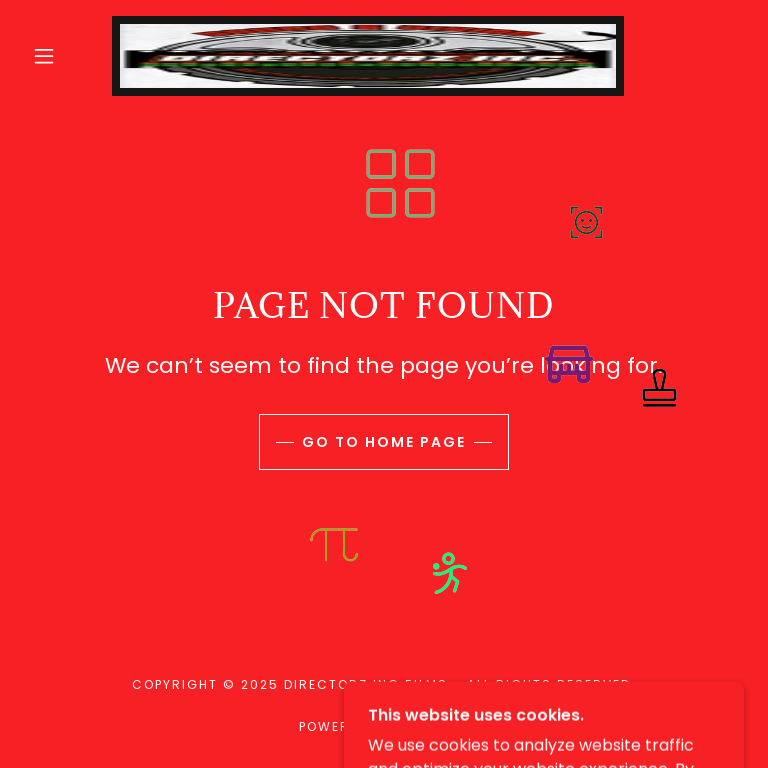  I want to click on apply a stamp or seal to a document, so click(659, 388).